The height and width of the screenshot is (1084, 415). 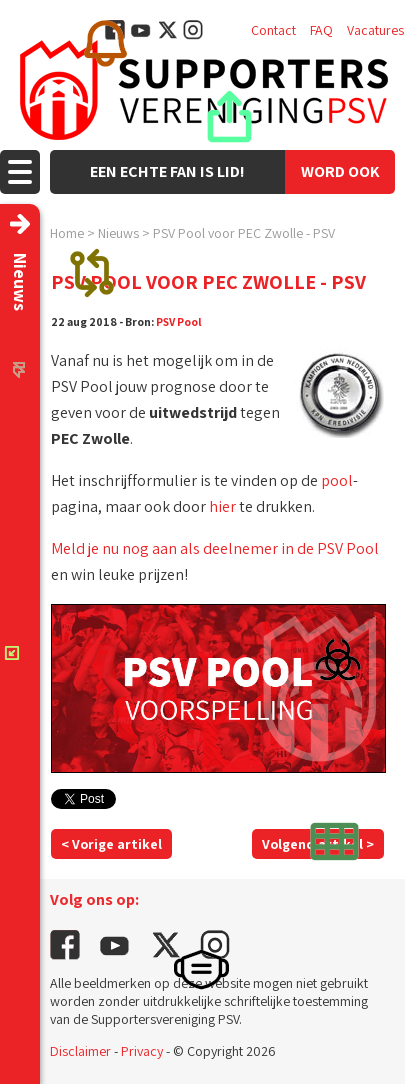 What do you see at coordinates (338, 661) in the screenshot?
I see `indicates hazardous or dangerous content` at bounding box center [338, 661].